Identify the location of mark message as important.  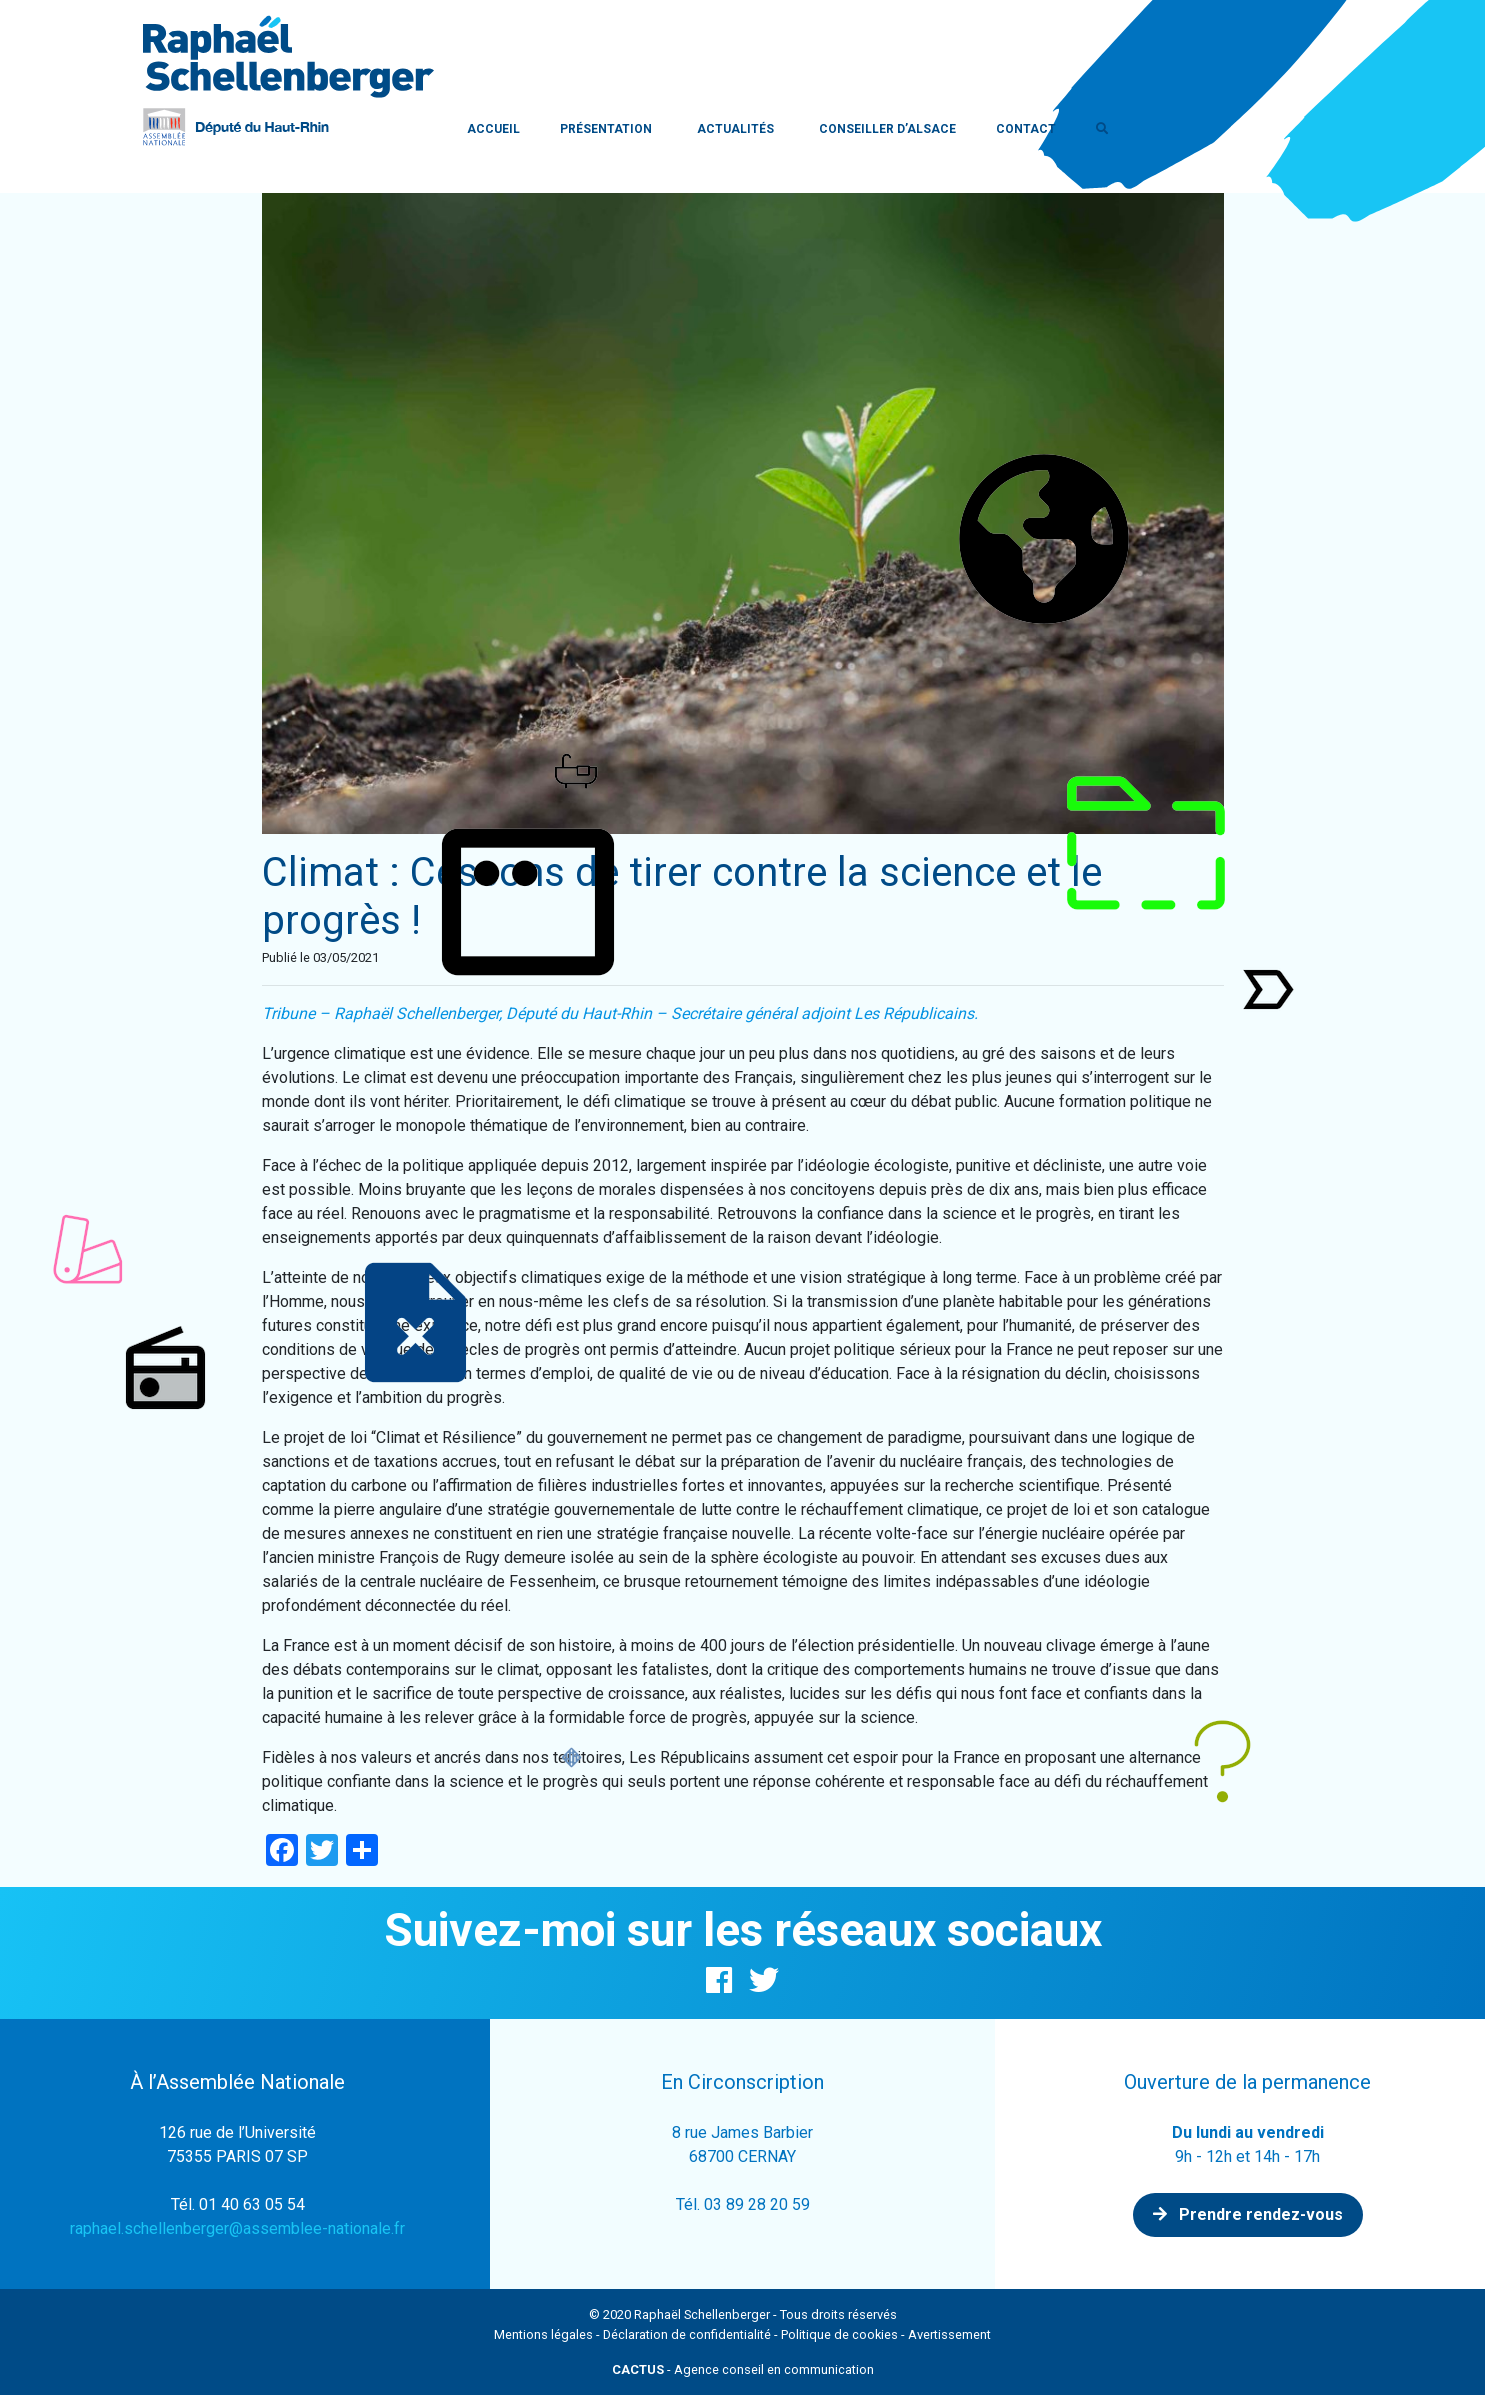
(1268, 989).